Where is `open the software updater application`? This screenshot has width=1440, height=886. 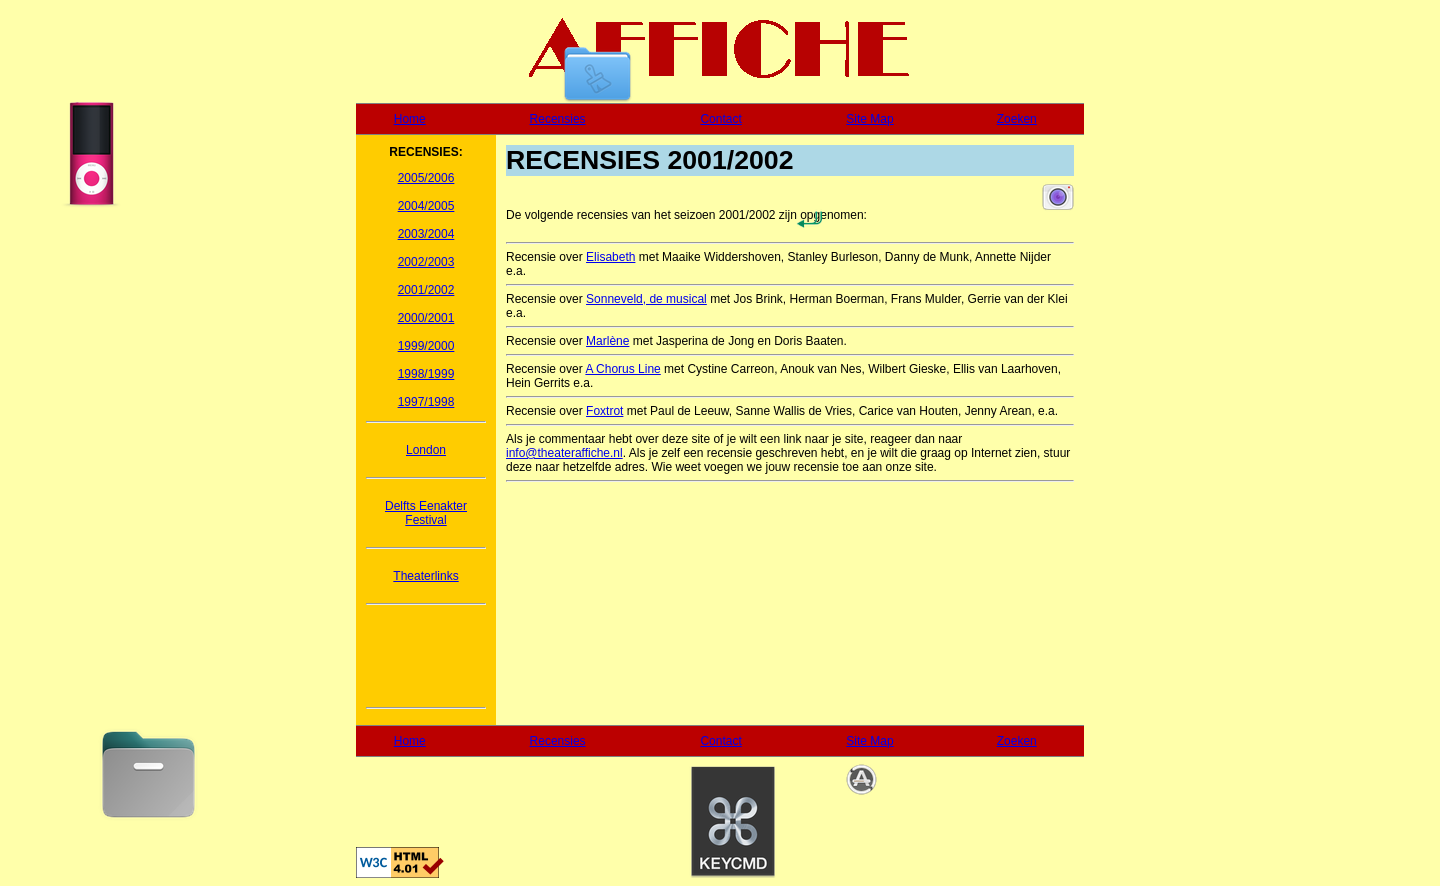 open the software updater application is located at coordinates (861, 779).